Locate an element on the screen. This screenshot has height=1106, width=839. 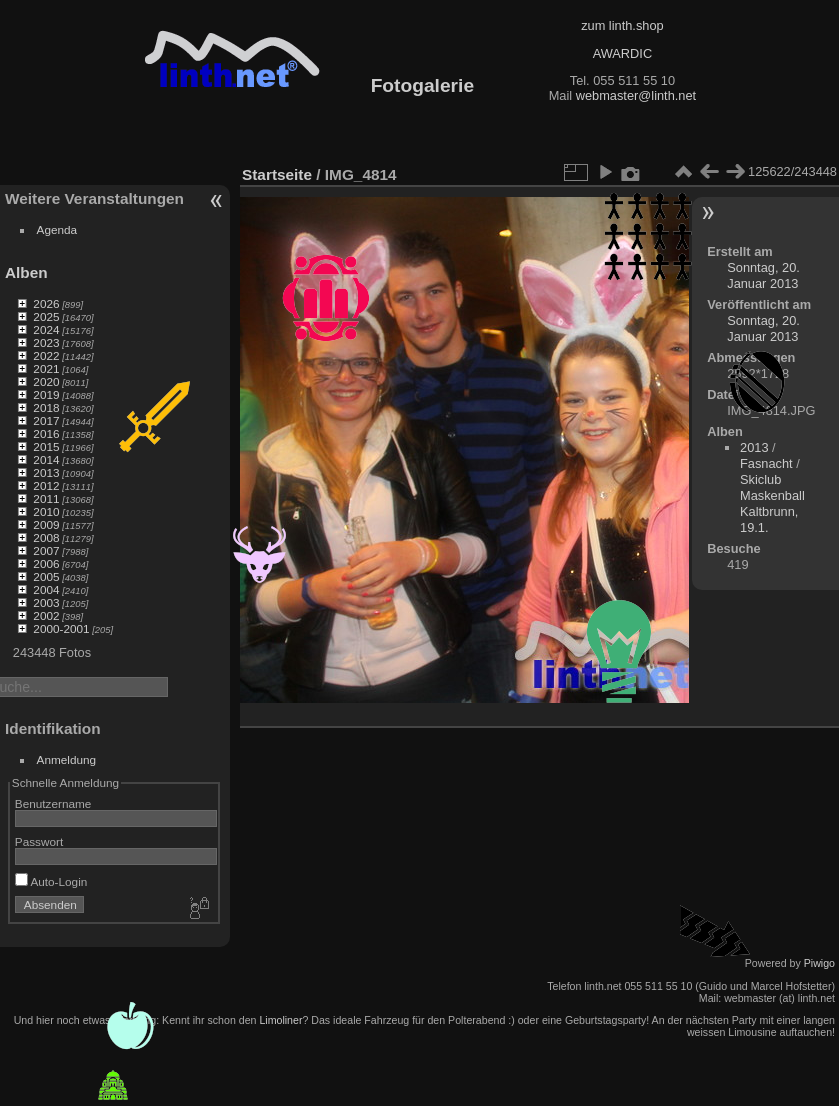
wildlife or hunting game category is located at coordinates (259, 554).